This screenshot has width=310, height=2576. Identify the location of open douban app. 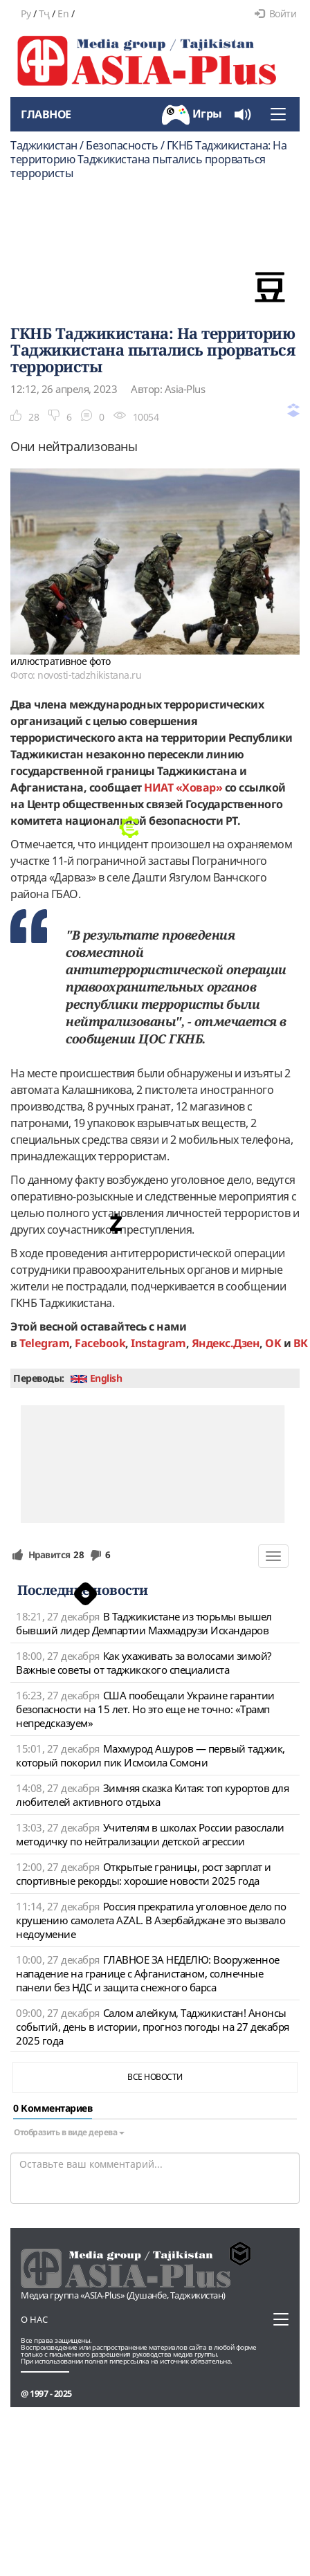
(270, 287).